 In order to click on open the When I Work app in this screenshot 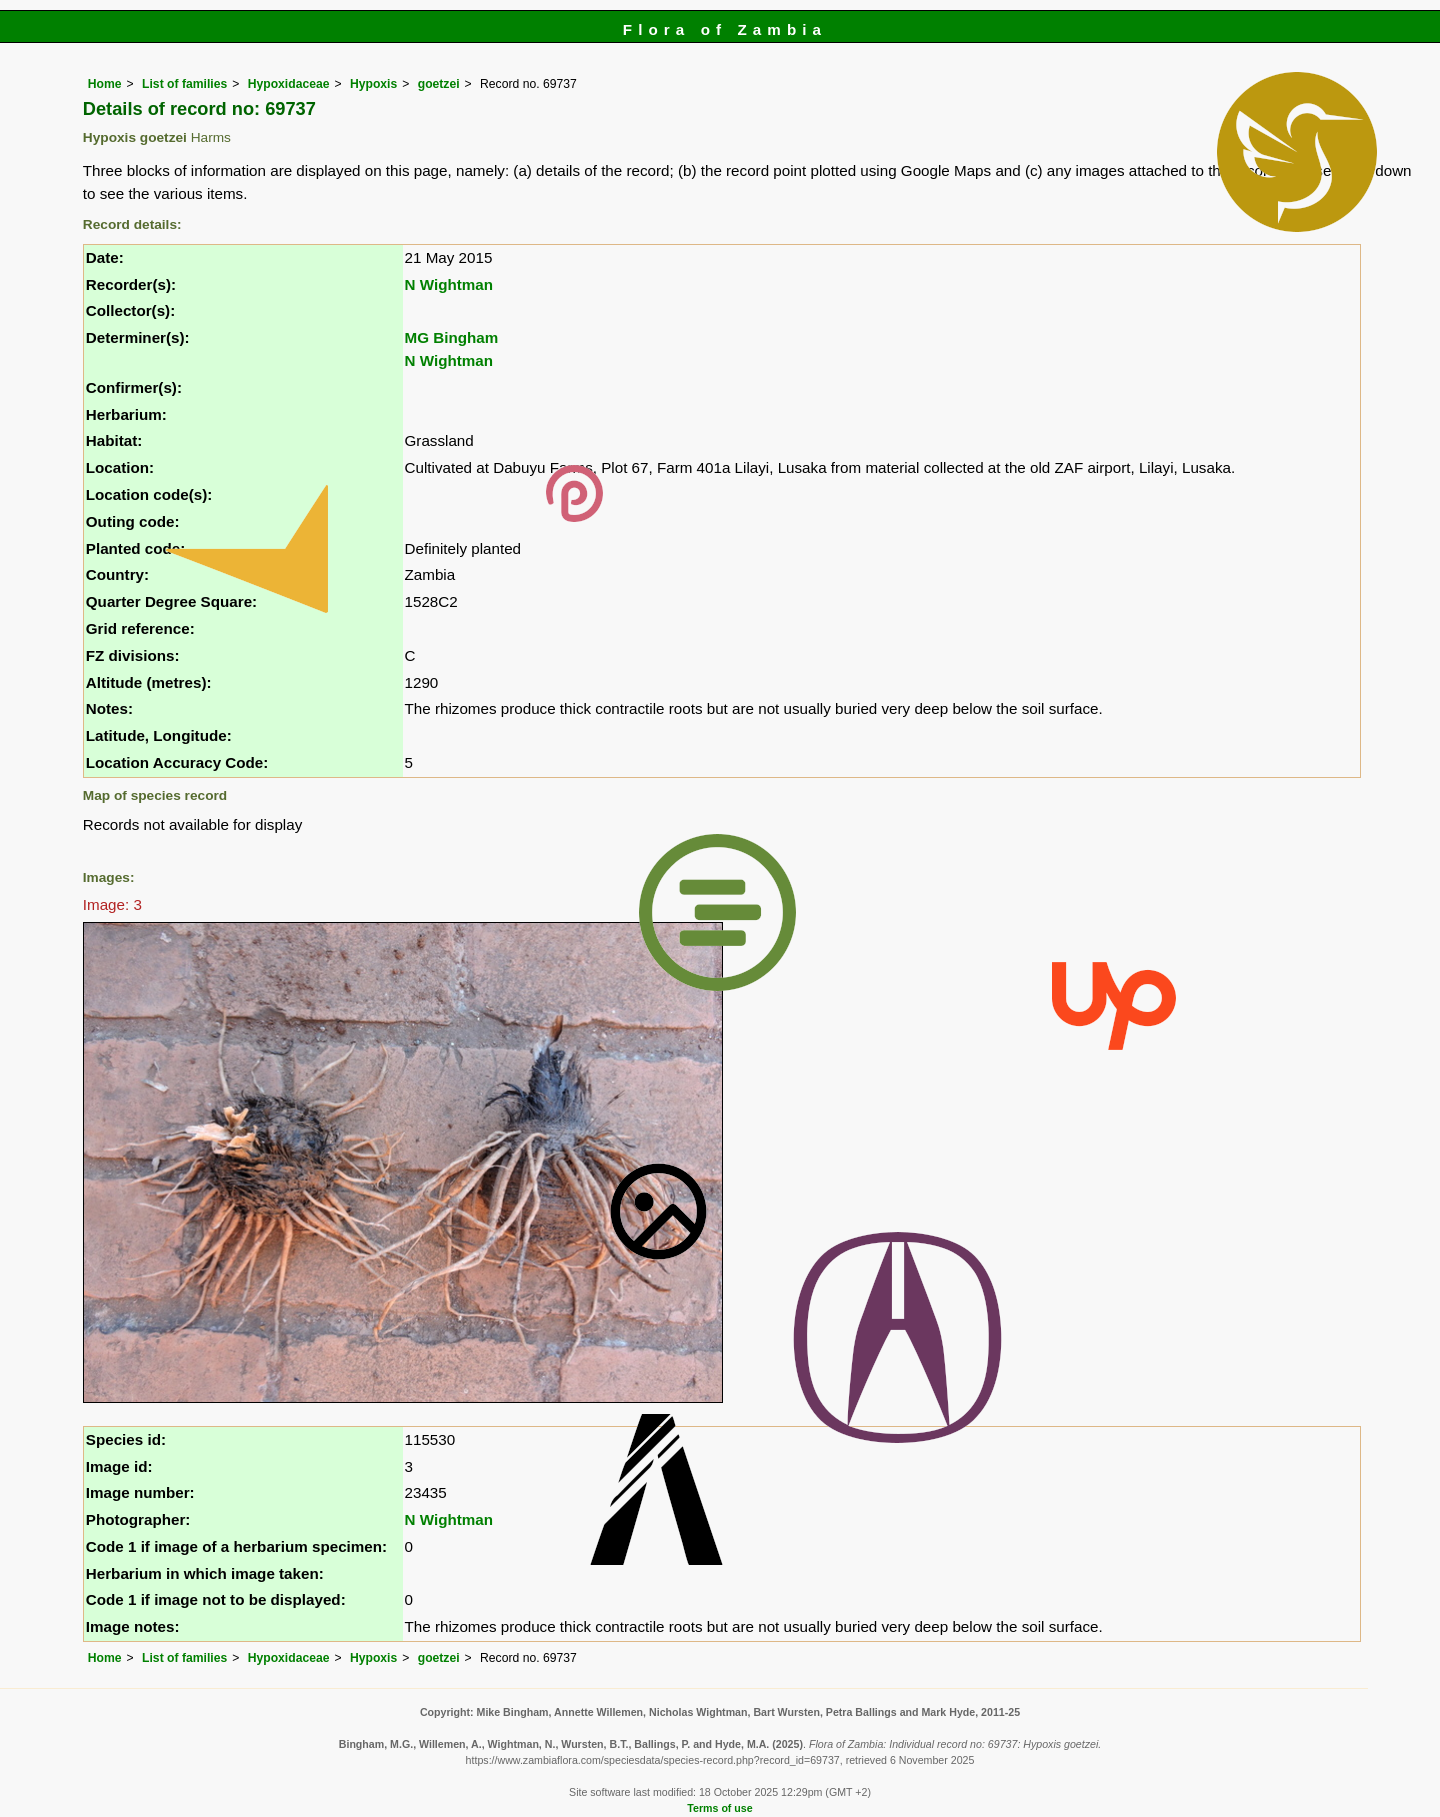, I will do `click(717, 912)`.